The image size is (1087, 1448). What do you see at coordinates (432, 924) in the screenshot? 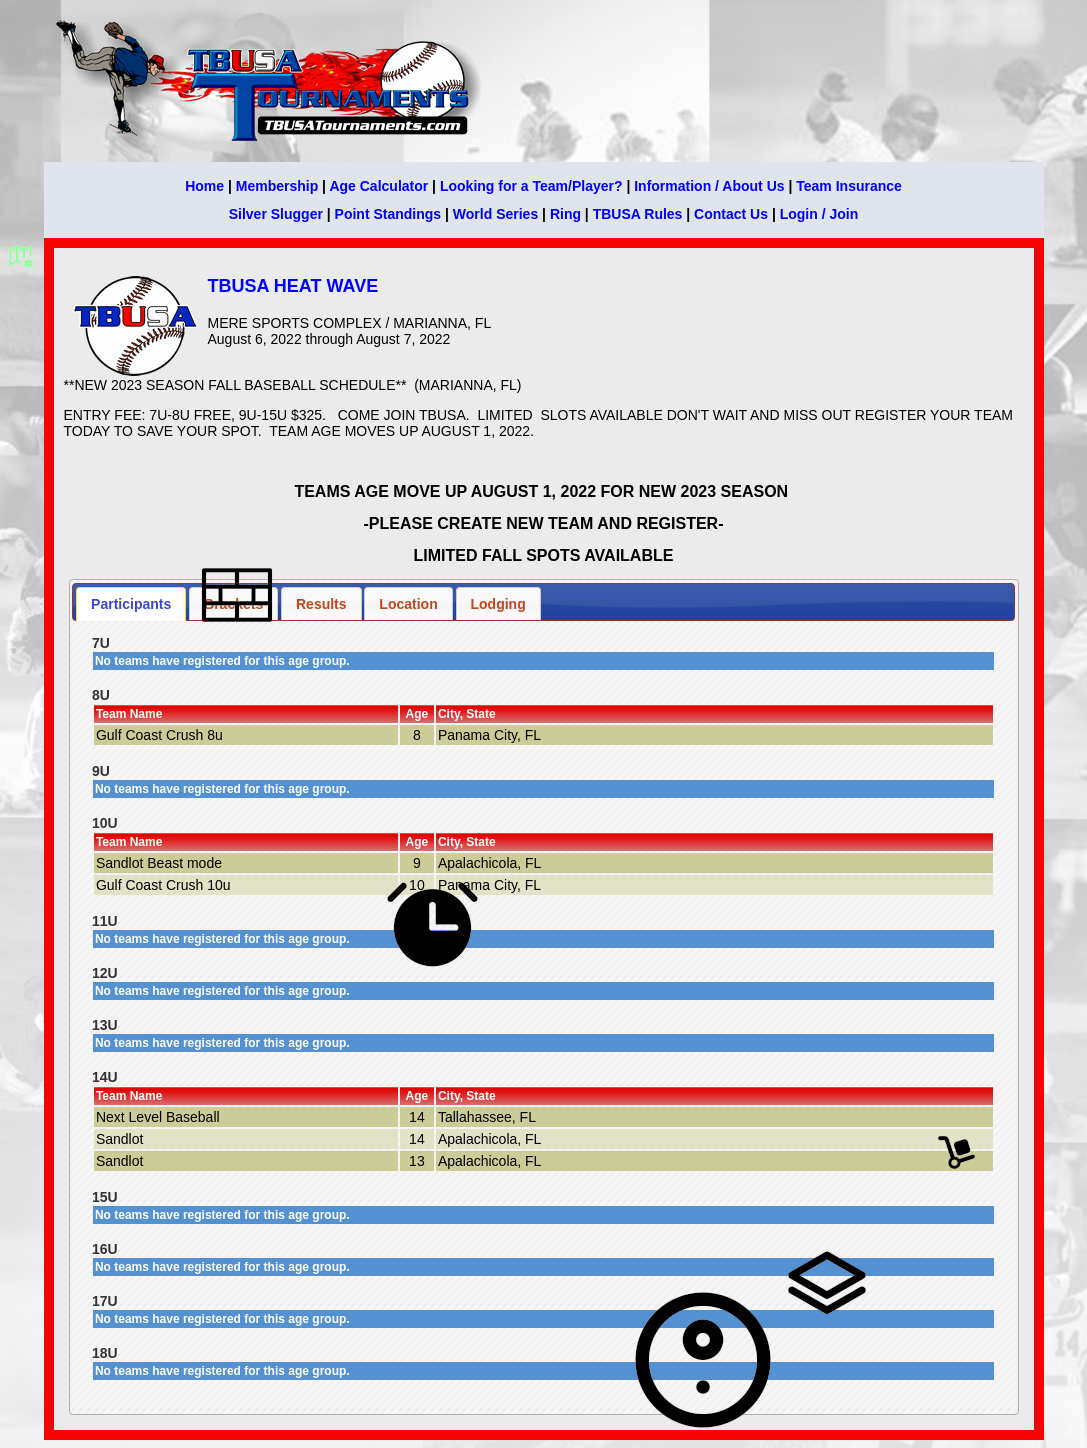
I see `set or view alarms` at bounding box center [432, 924].